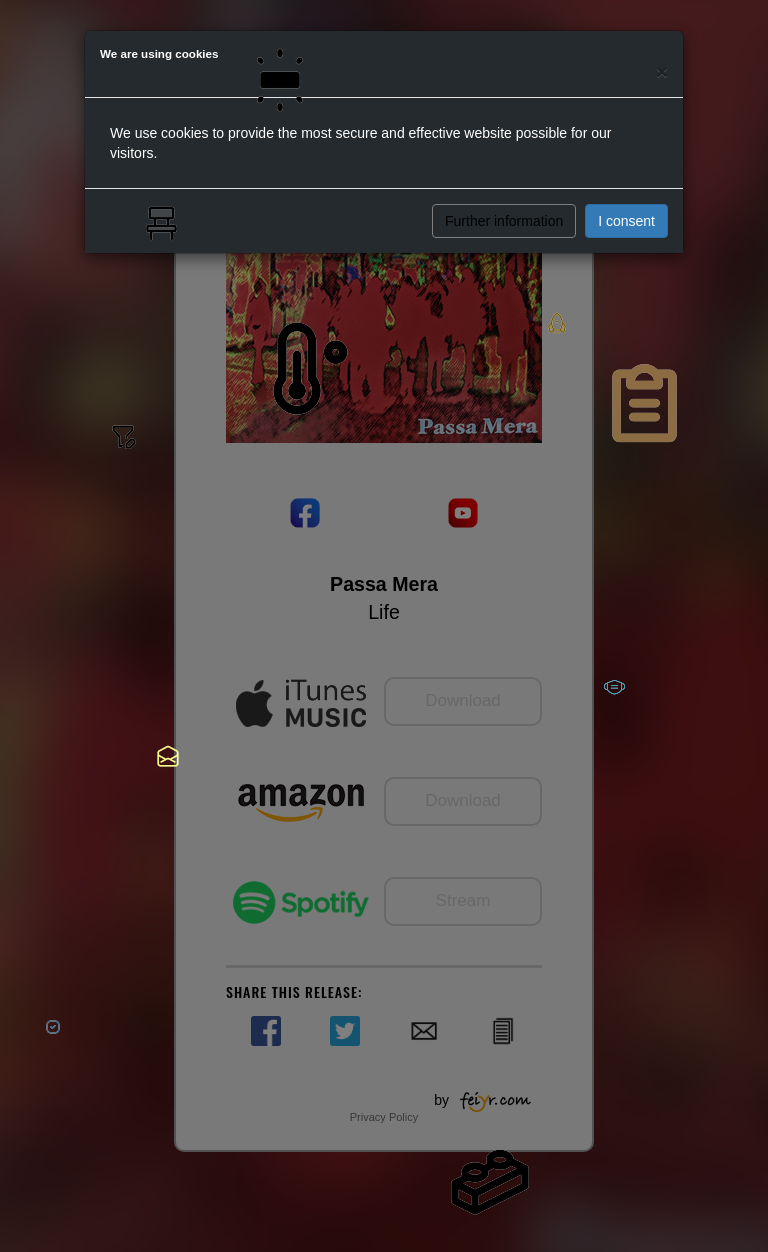 The image size is (768, 1252). Describe the element at coordinates (644, 404) in the screenshot. I see `view clipboard contents` at that location.